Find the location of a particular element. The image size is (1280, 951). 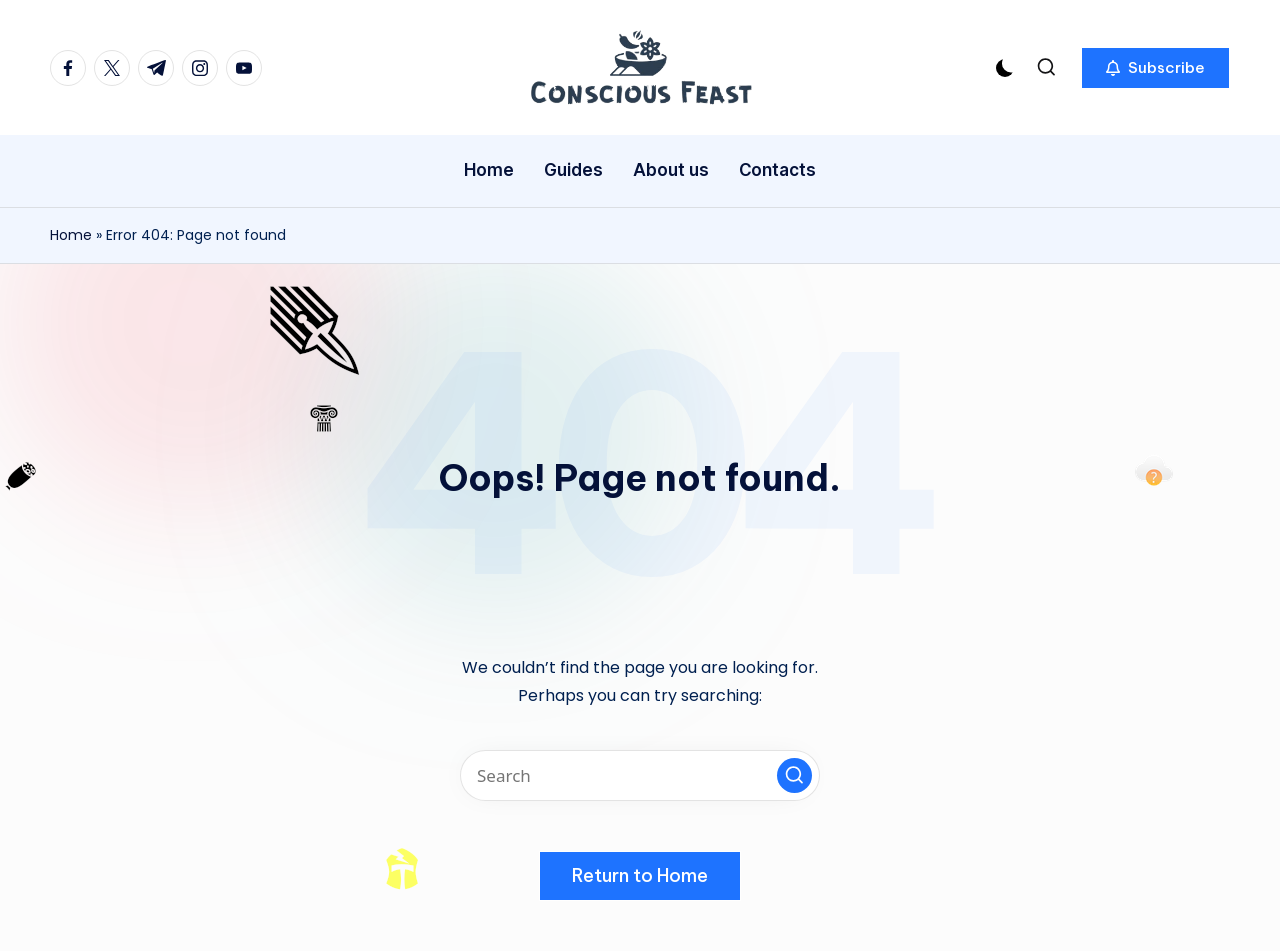

weather data currently unavailable is located at coordinates (1154, 470).